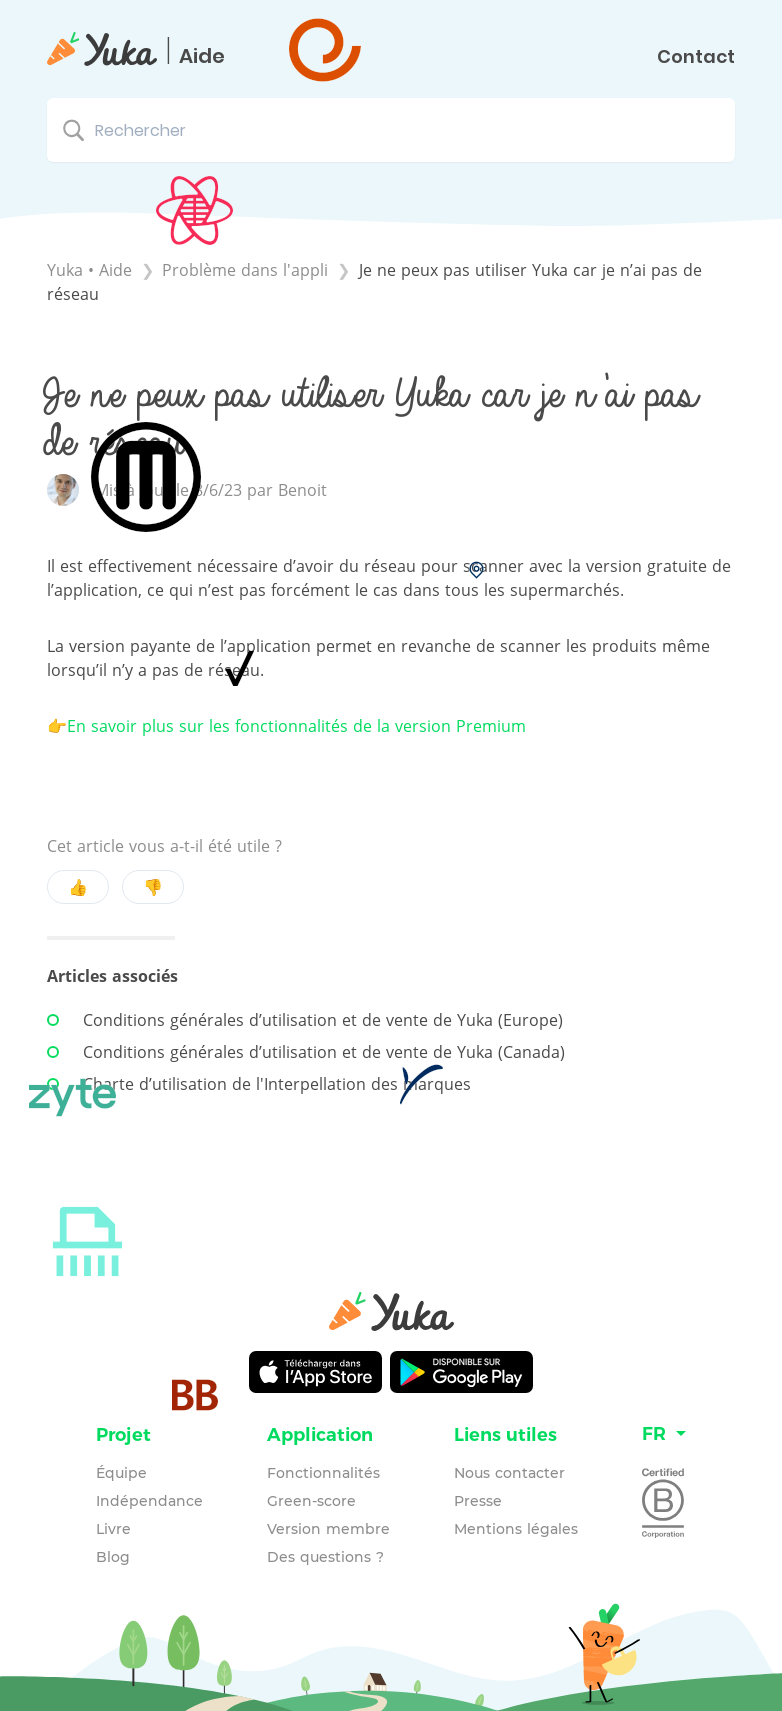 The height and width of the screenshot is (1711, 782). Describe the element at coordinates (146, 477) in the screenshot. I see `makerbot logo` at that location.